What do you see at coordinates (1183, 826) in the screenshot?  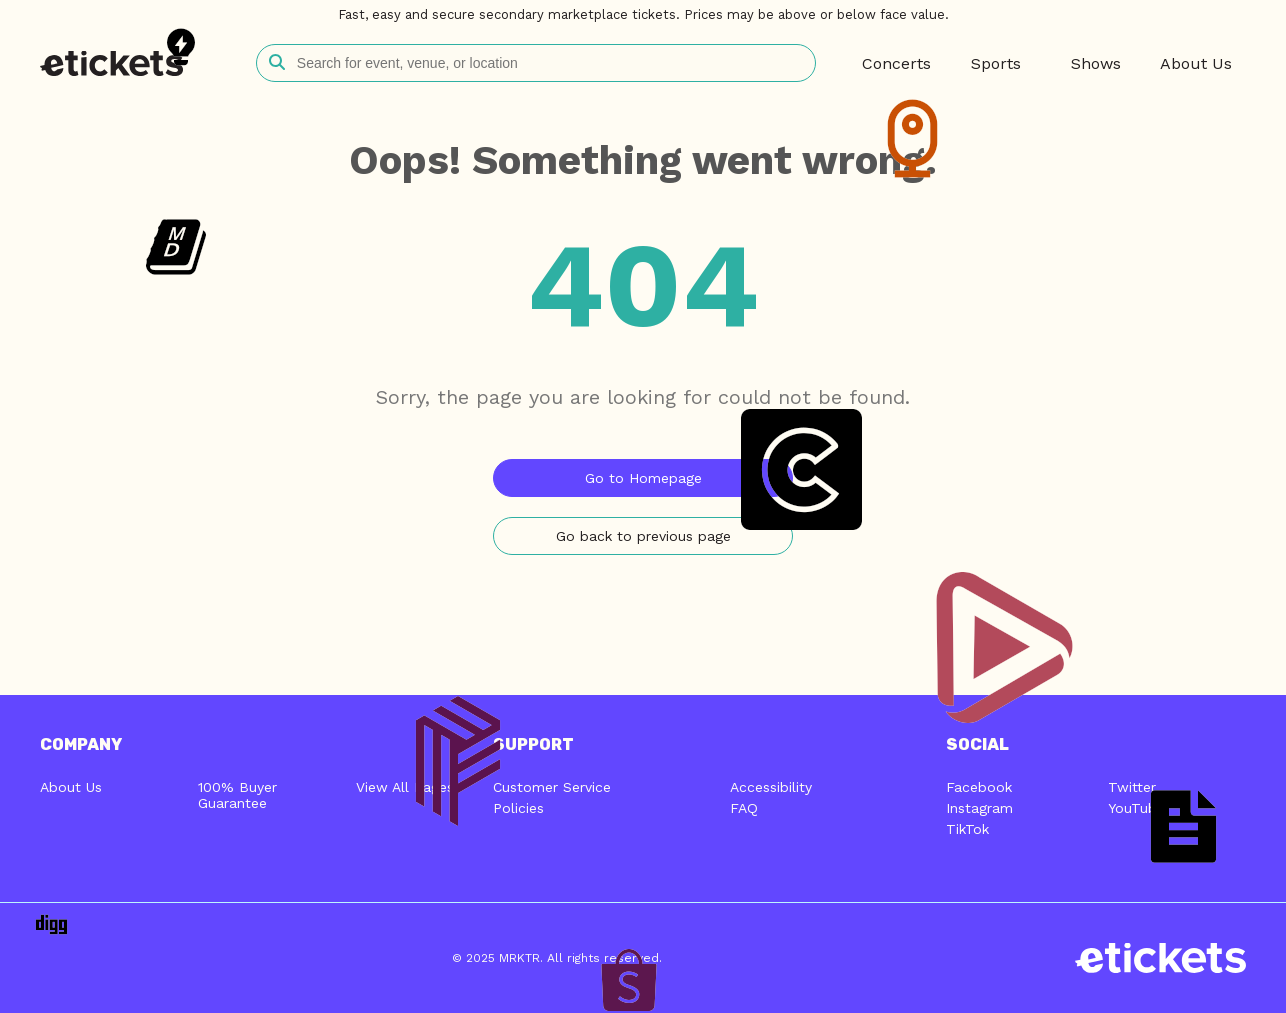 I see `view document details` at bounding box center [1183, 826].